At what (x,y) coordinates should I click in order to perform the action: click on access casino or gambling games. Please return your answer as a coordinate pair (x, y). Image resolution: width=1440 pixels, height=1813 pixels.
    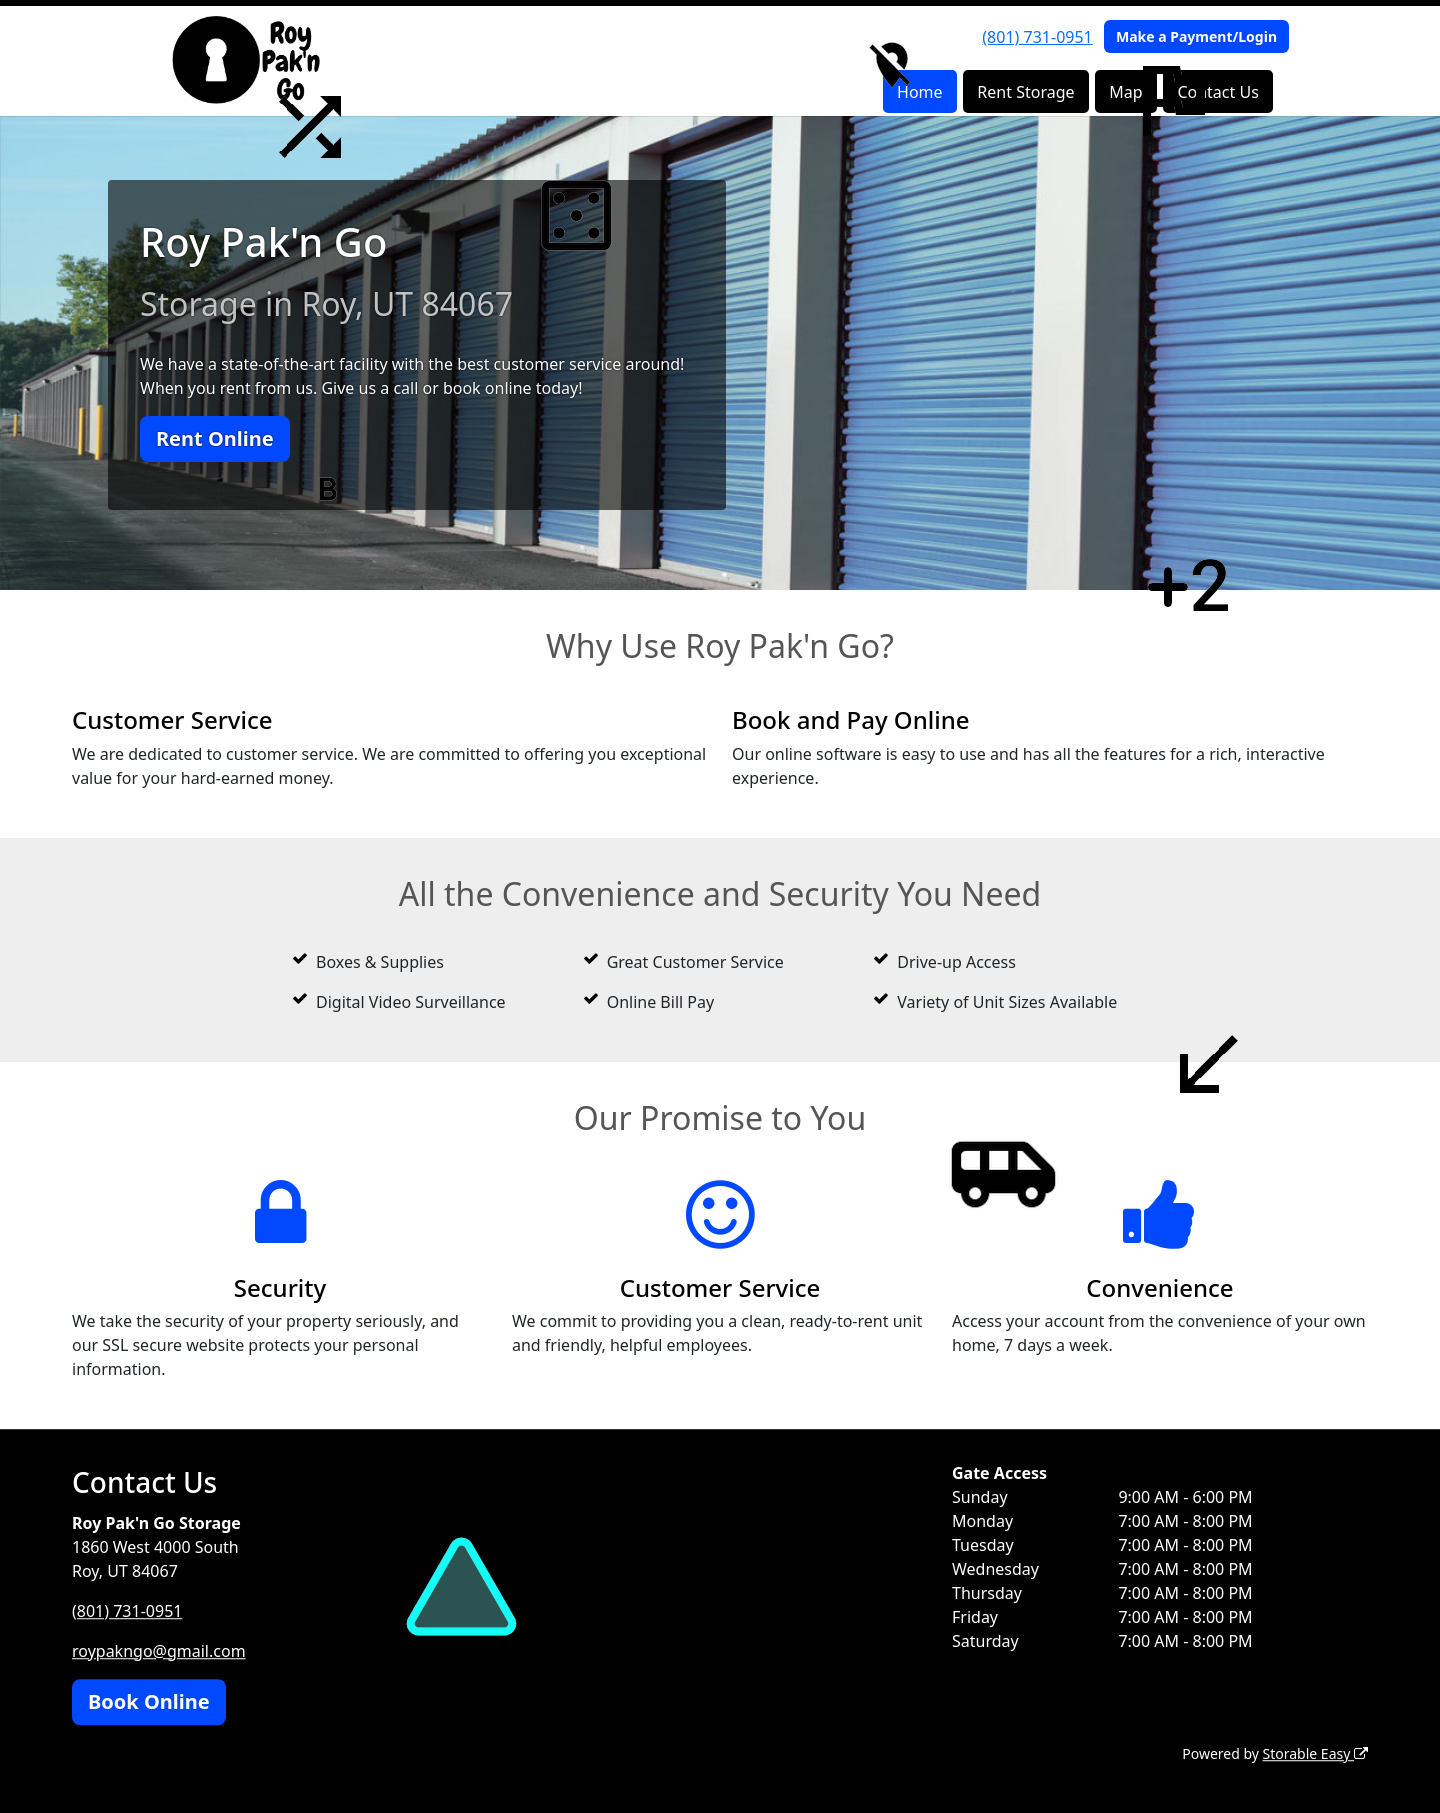
    Looking at the image, I should click on (576, 215).